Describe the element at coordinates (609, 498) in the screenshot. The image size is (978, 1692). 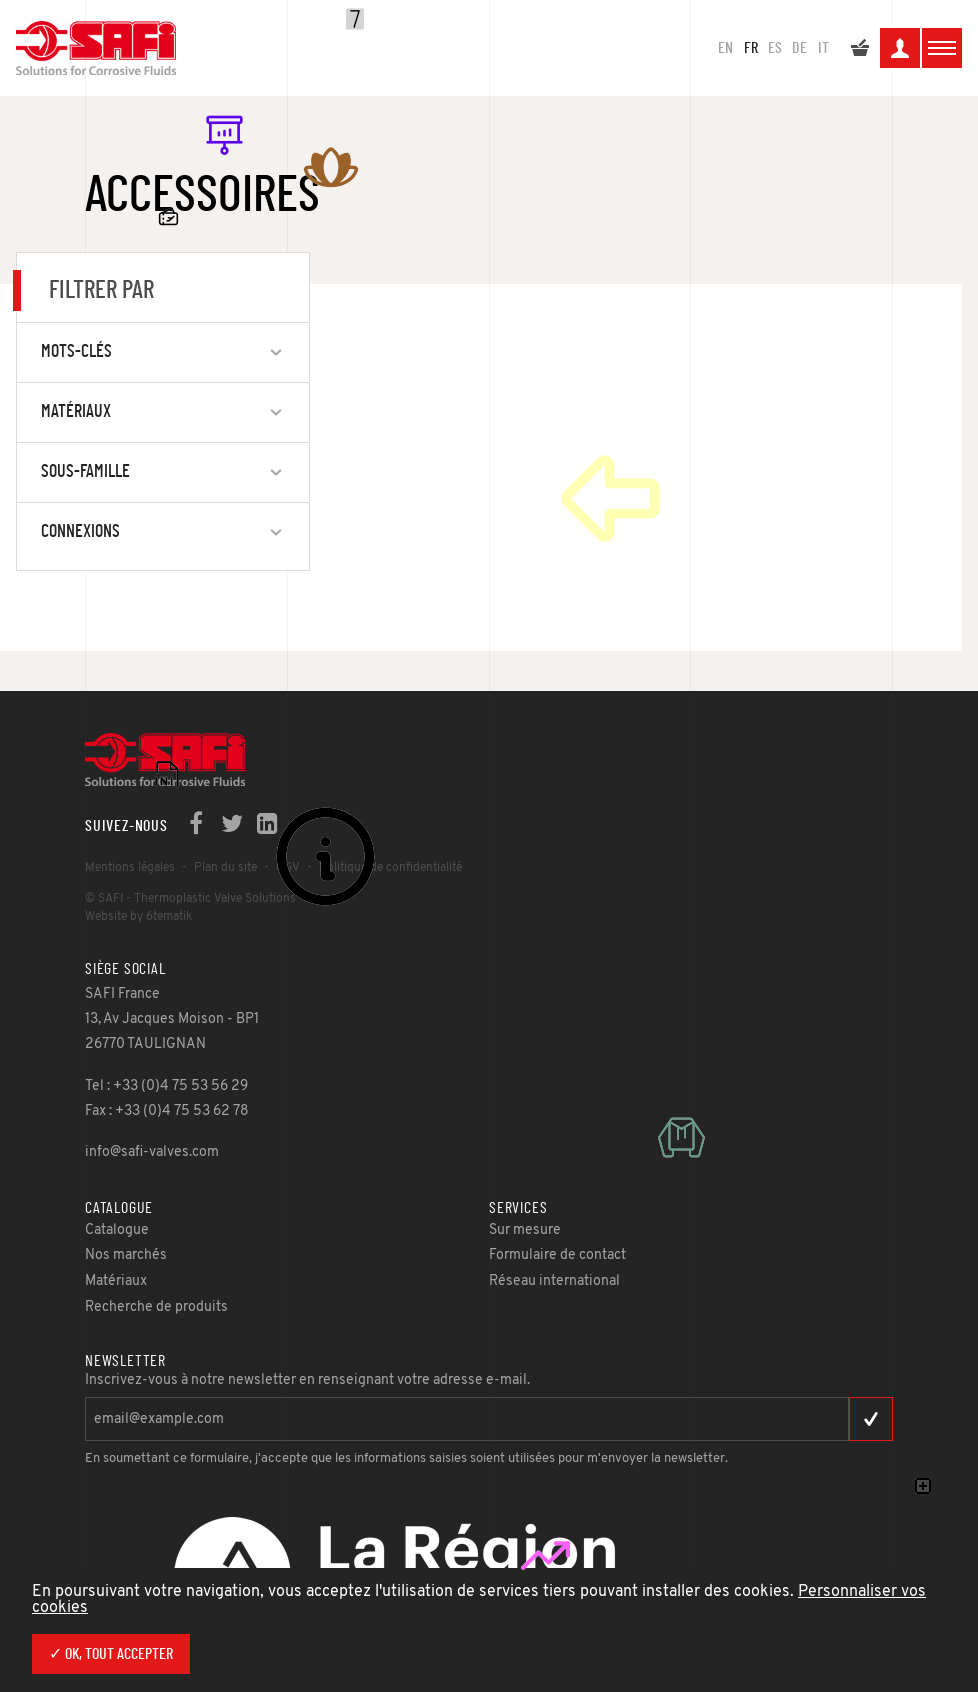
I see `go back to the previous screen` at that location.